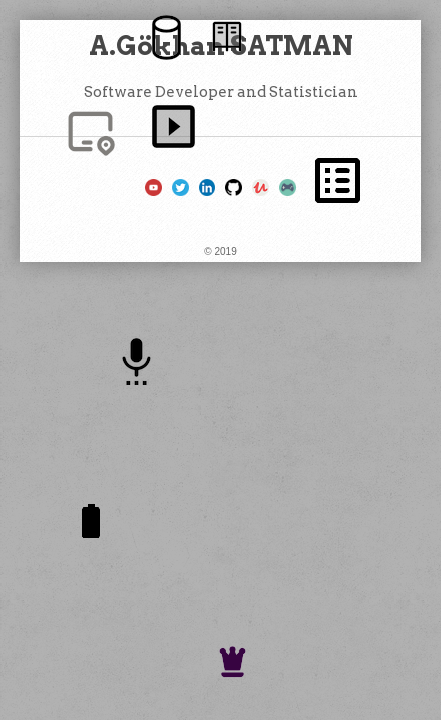  Describe the element at coordinates (337, 180) in the screenshot. I see `view list details or items` at that location.